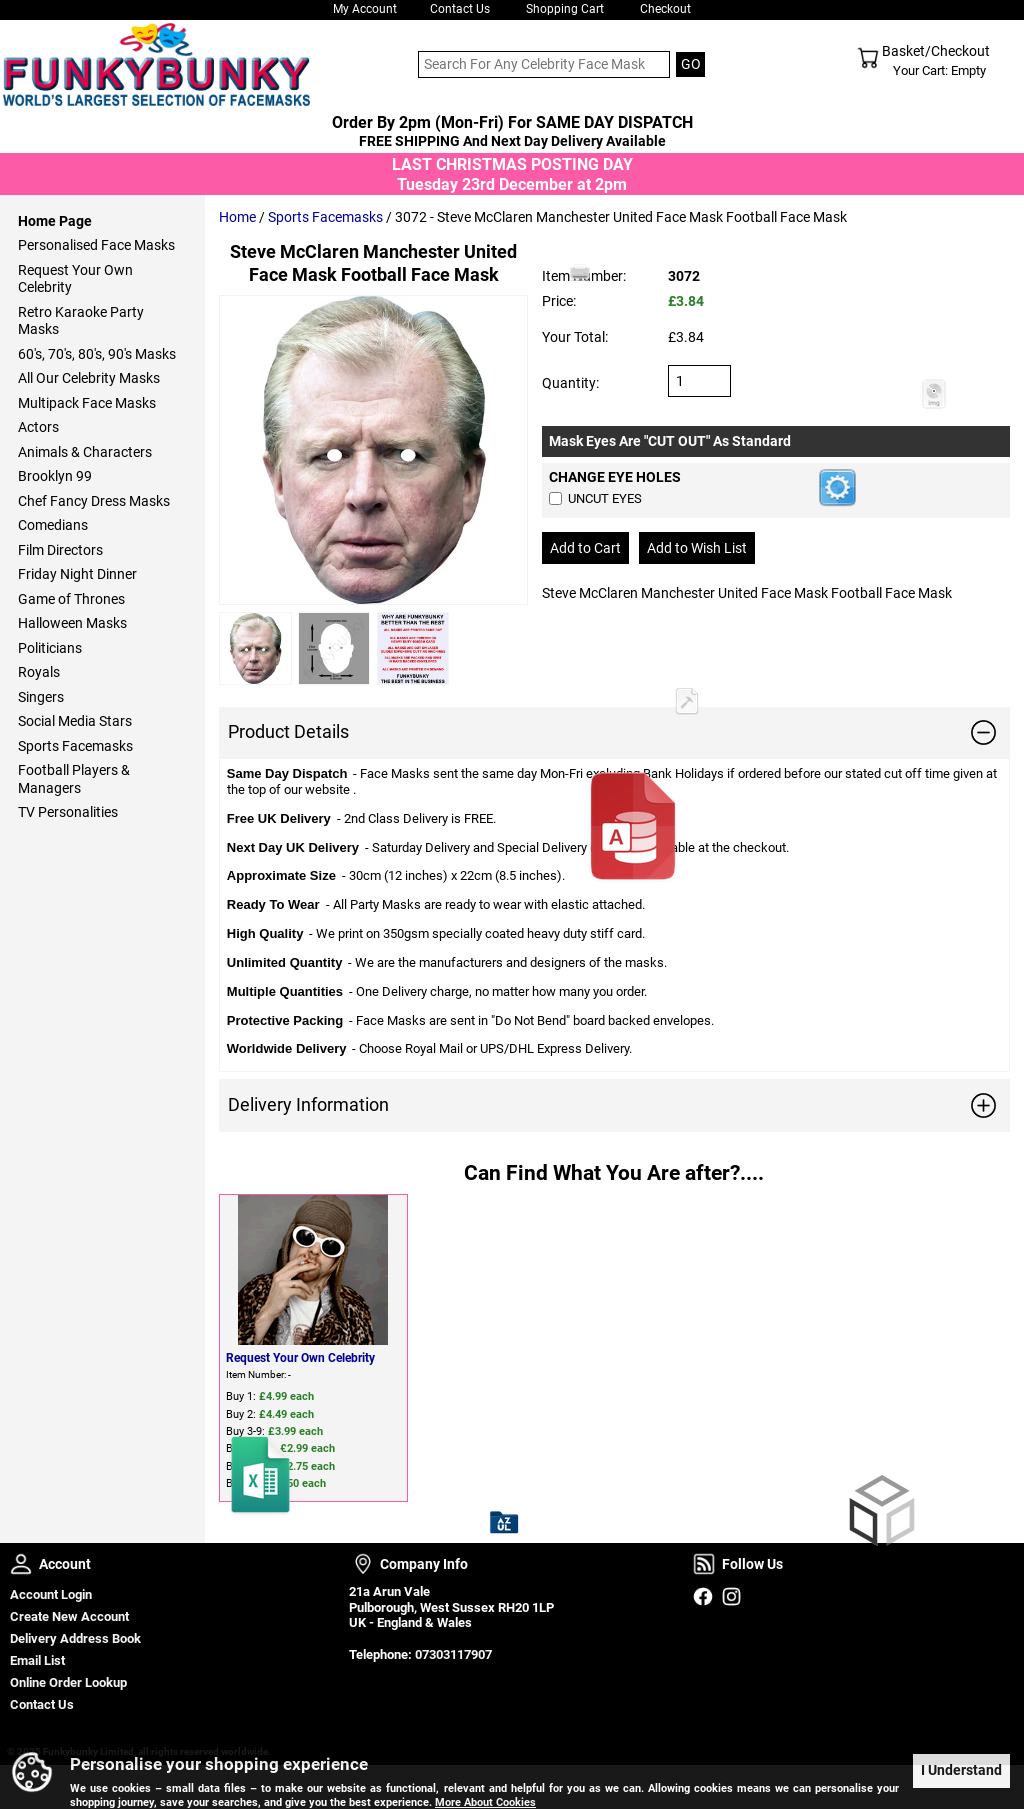  What do you see at coordinates (837, 487) in the screenshot?
I see `an MS-DOS executable file` at bounding box center [837, 487].